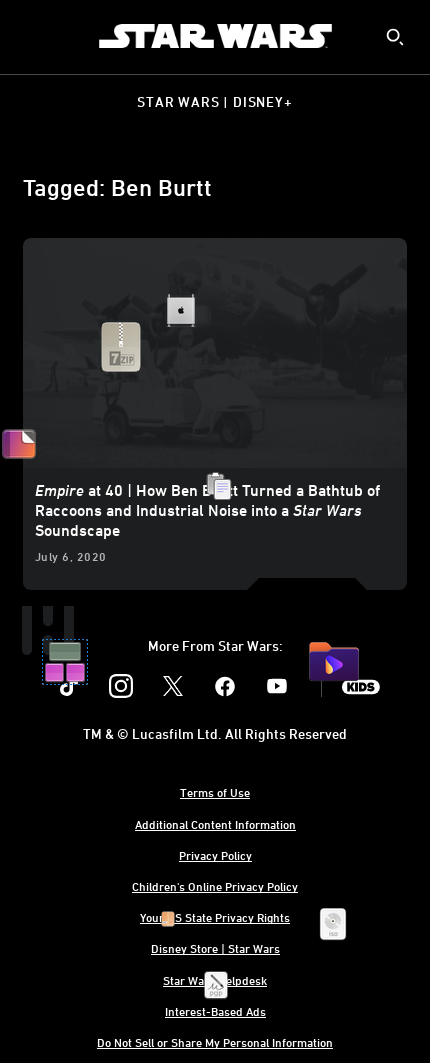 The height and width of the screenshot is (1063, 430). I want to click on a PGP signature file for verifying authenticity, so click(216, 985).